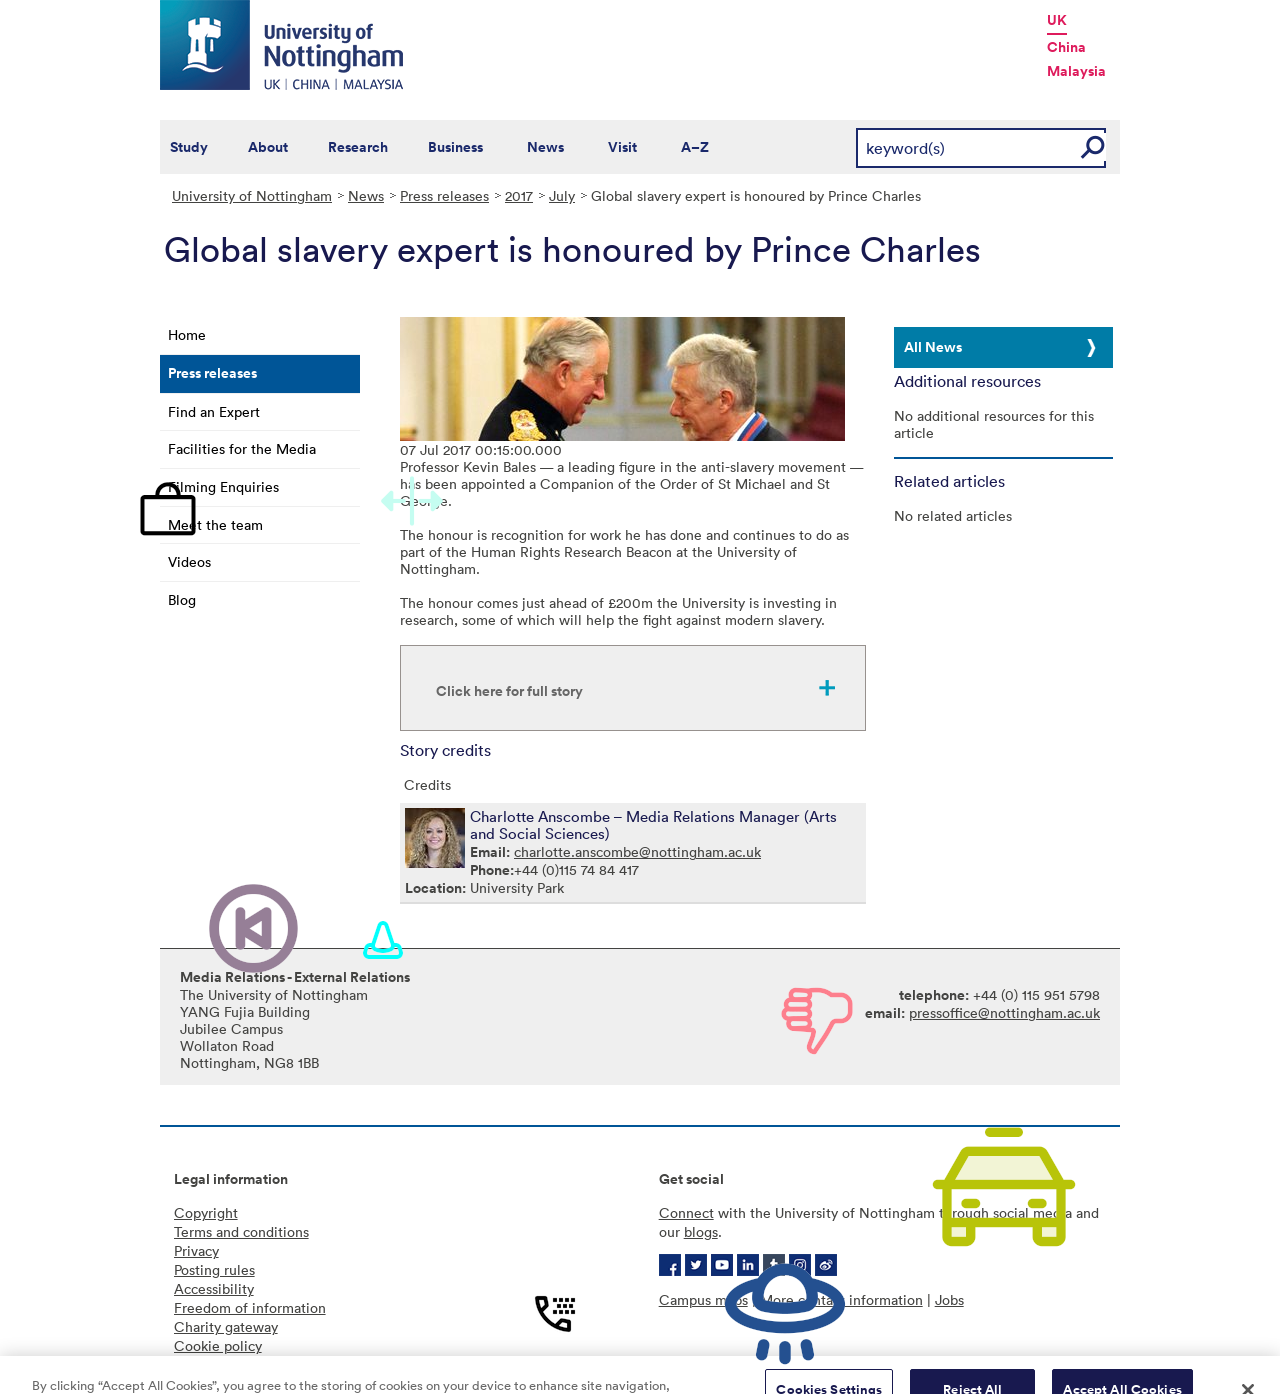  Describe the element at coordinates (1004, 1194) in the screenshot. I see `indicates police or emergency services nearby` at that location.